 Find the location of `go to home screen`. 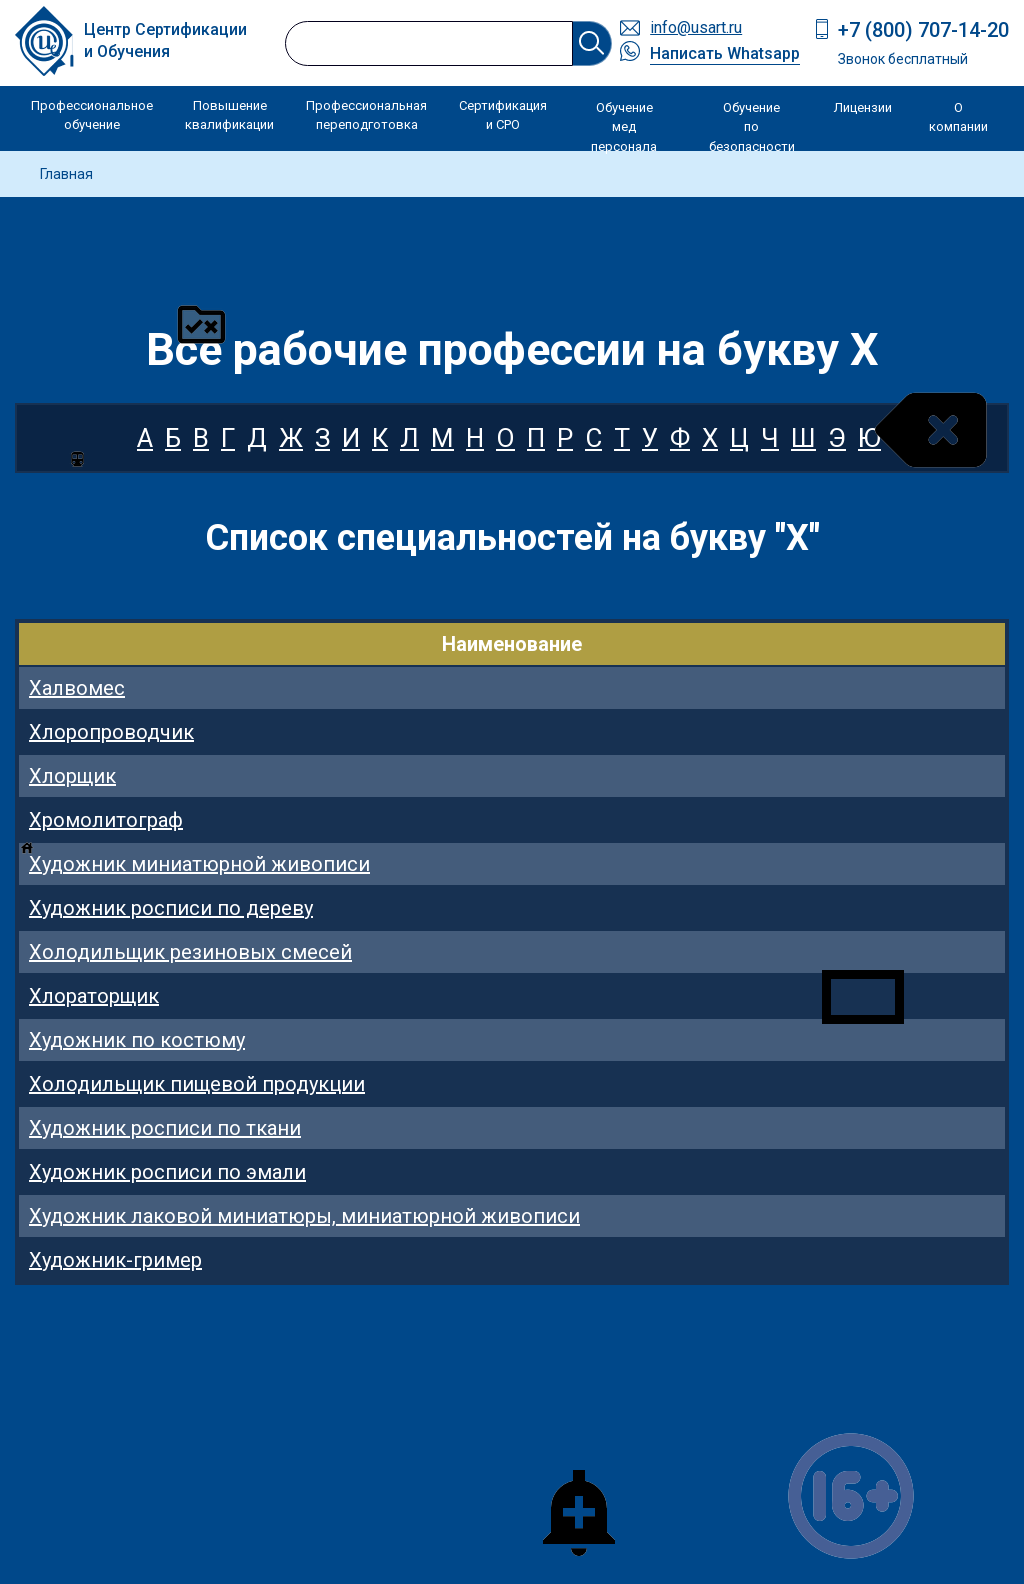

go to home screen is located at coordinates (27, 848).